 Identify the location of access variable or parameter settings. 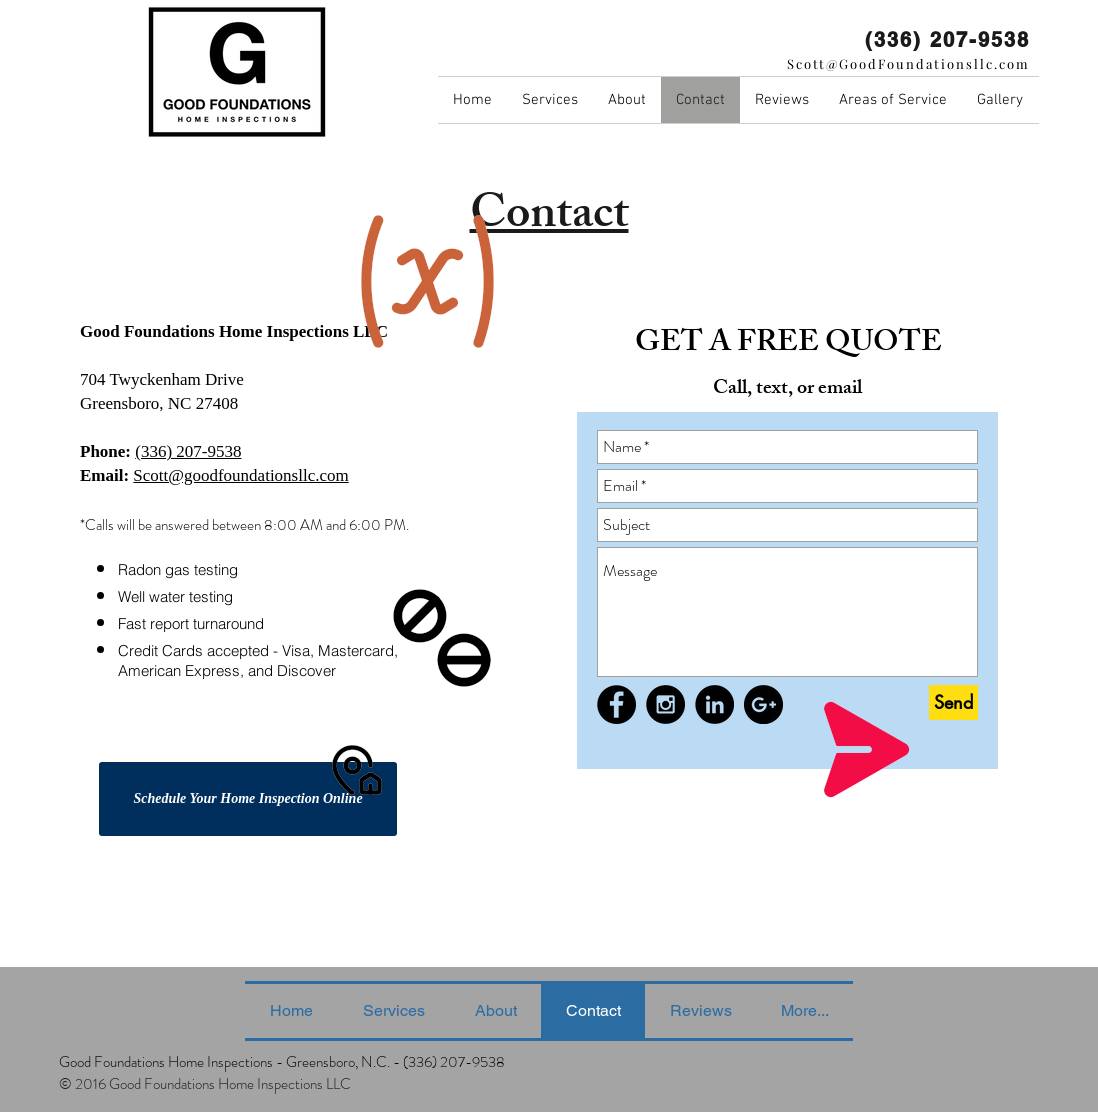
(427, 281).